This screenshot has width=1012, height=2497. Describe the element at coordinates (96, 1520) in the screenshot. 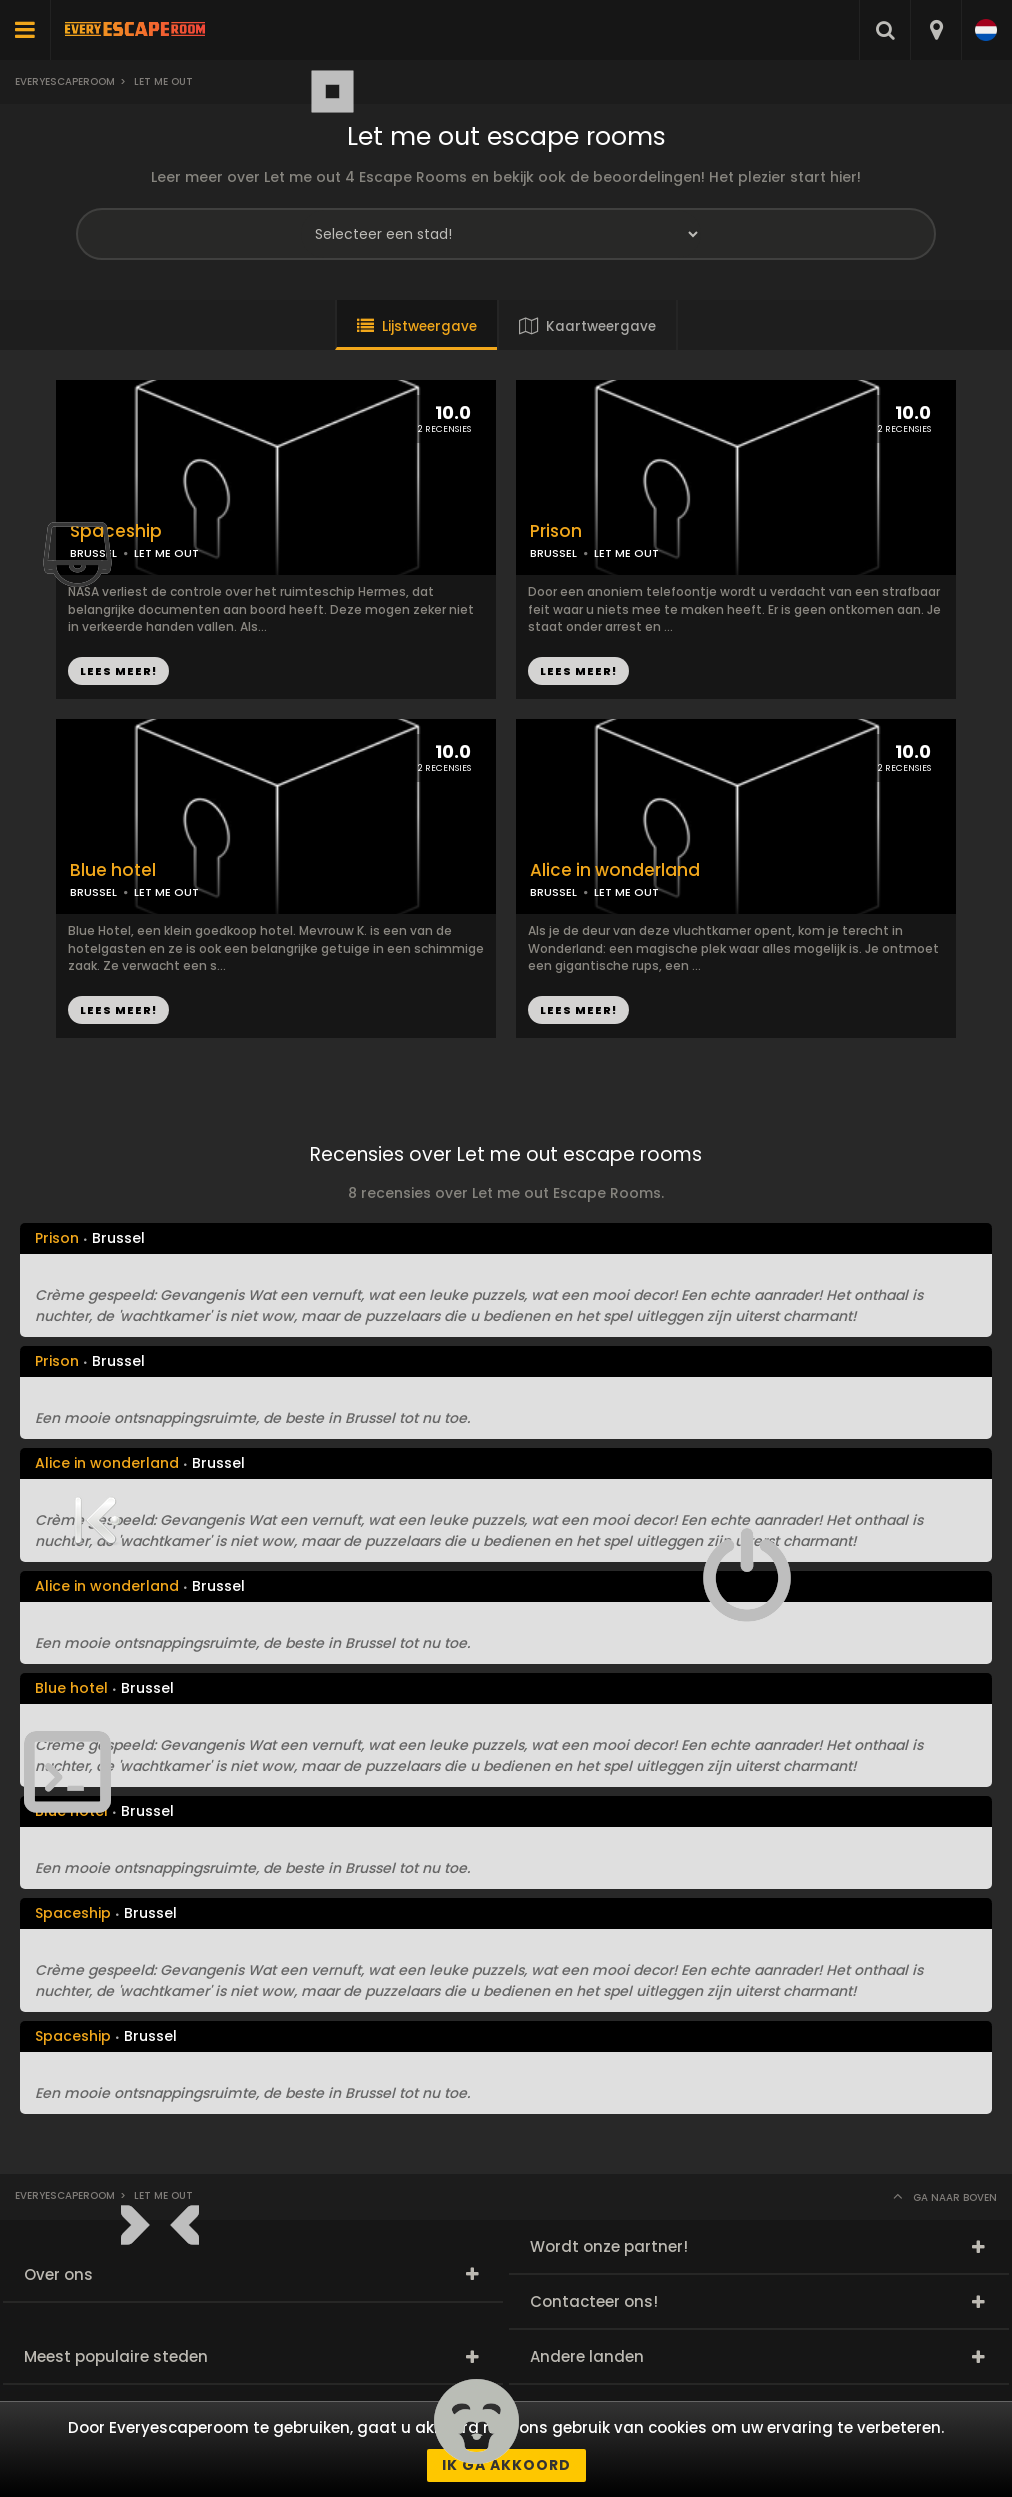

I see `go to the first item in a list or sequence` at that location.